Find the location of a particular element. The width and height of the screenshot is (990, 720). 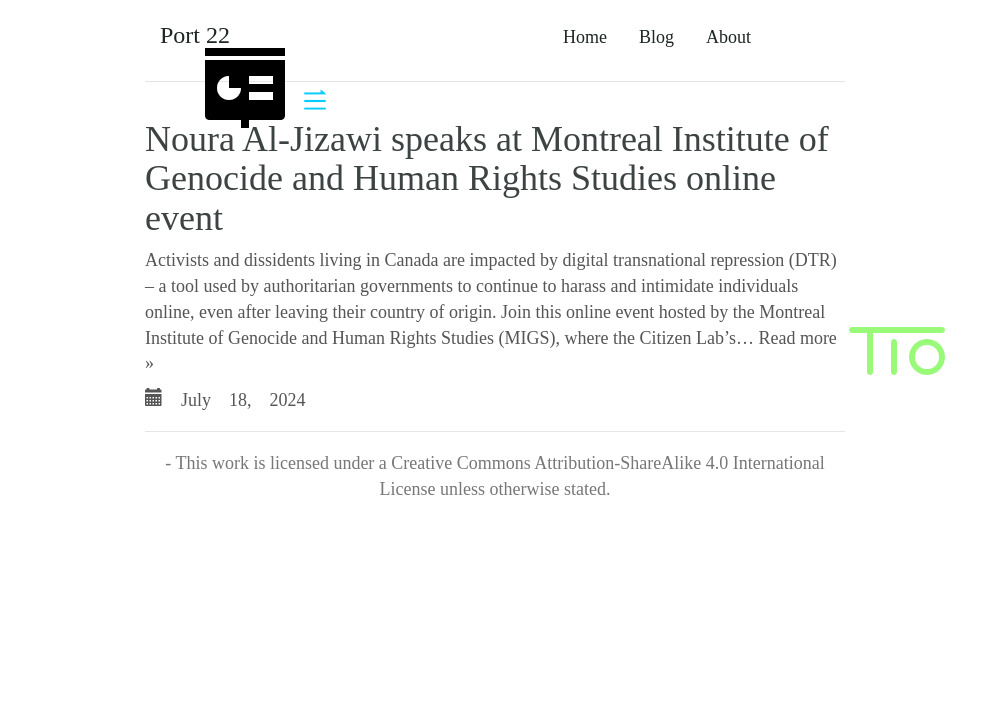

start a presentation slideshow is located at coordinates (245, 84).